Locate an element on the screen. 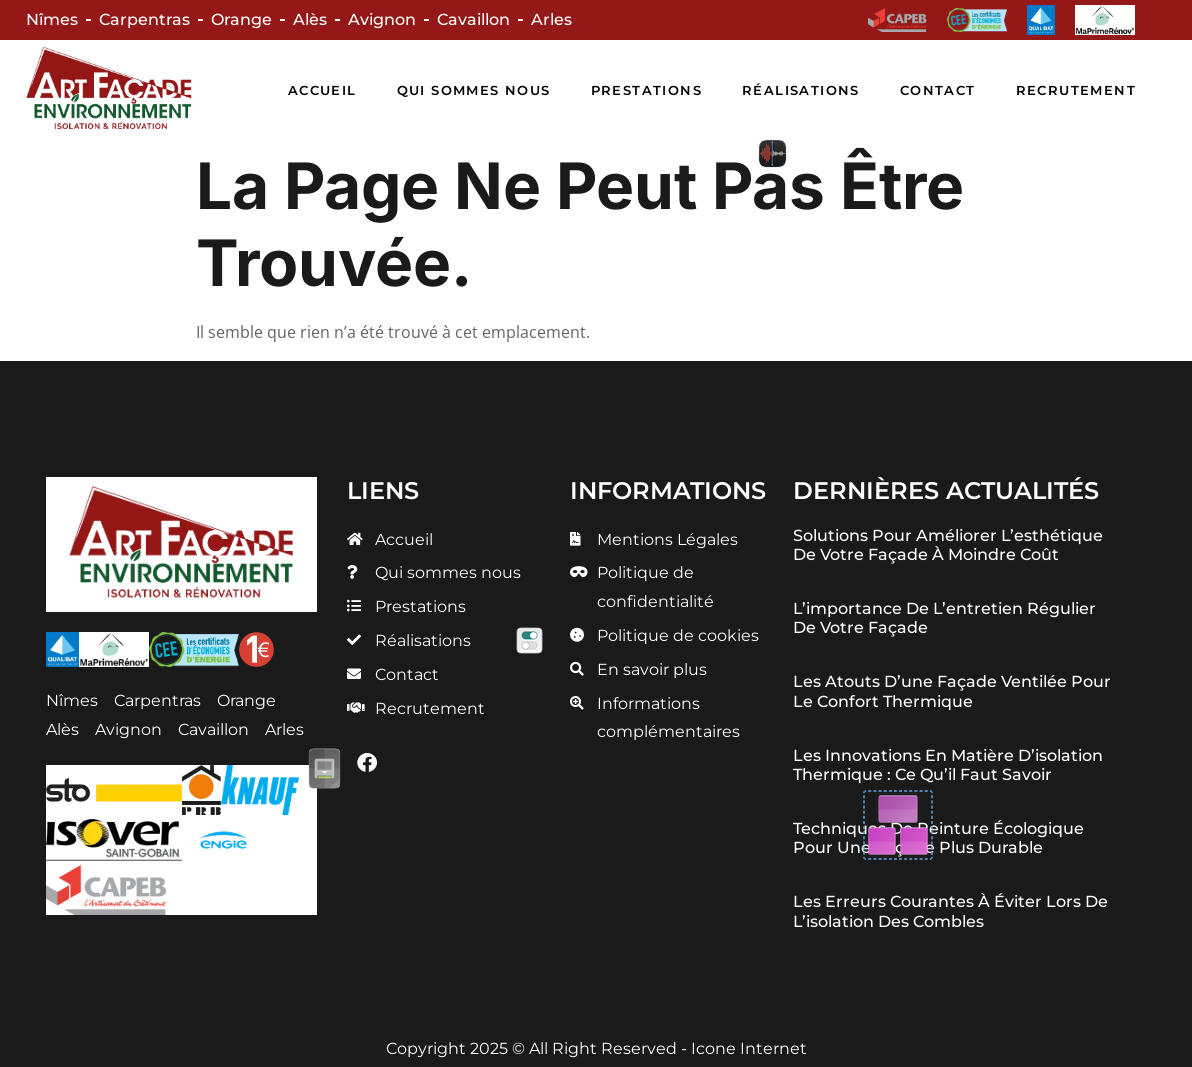 The height and width of the screenshot is (1067, 1192). select all items in the current view is located at coordinates (898, 825).